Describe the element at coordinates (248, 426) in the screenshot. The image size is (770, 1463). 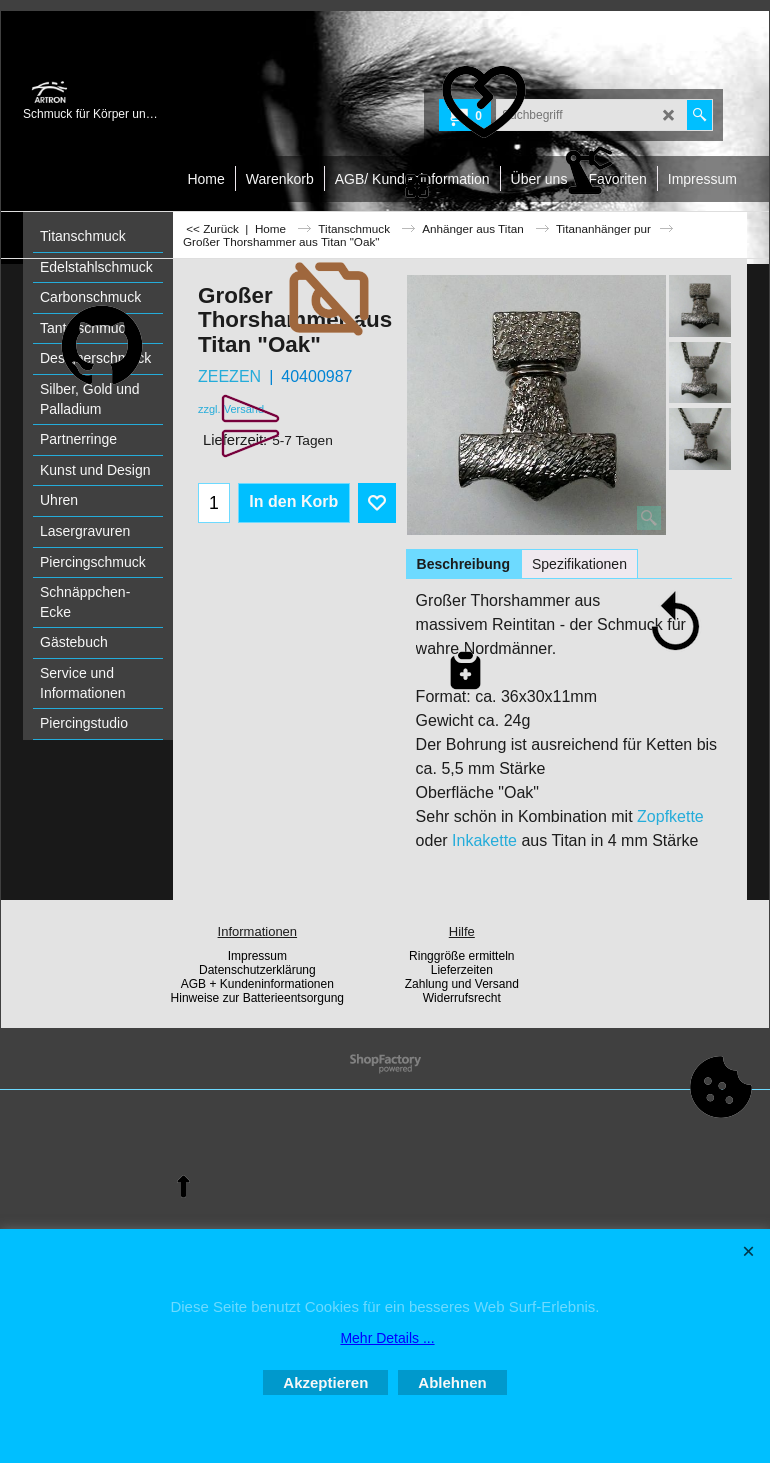
I see `flip image or object vertically` at that location.